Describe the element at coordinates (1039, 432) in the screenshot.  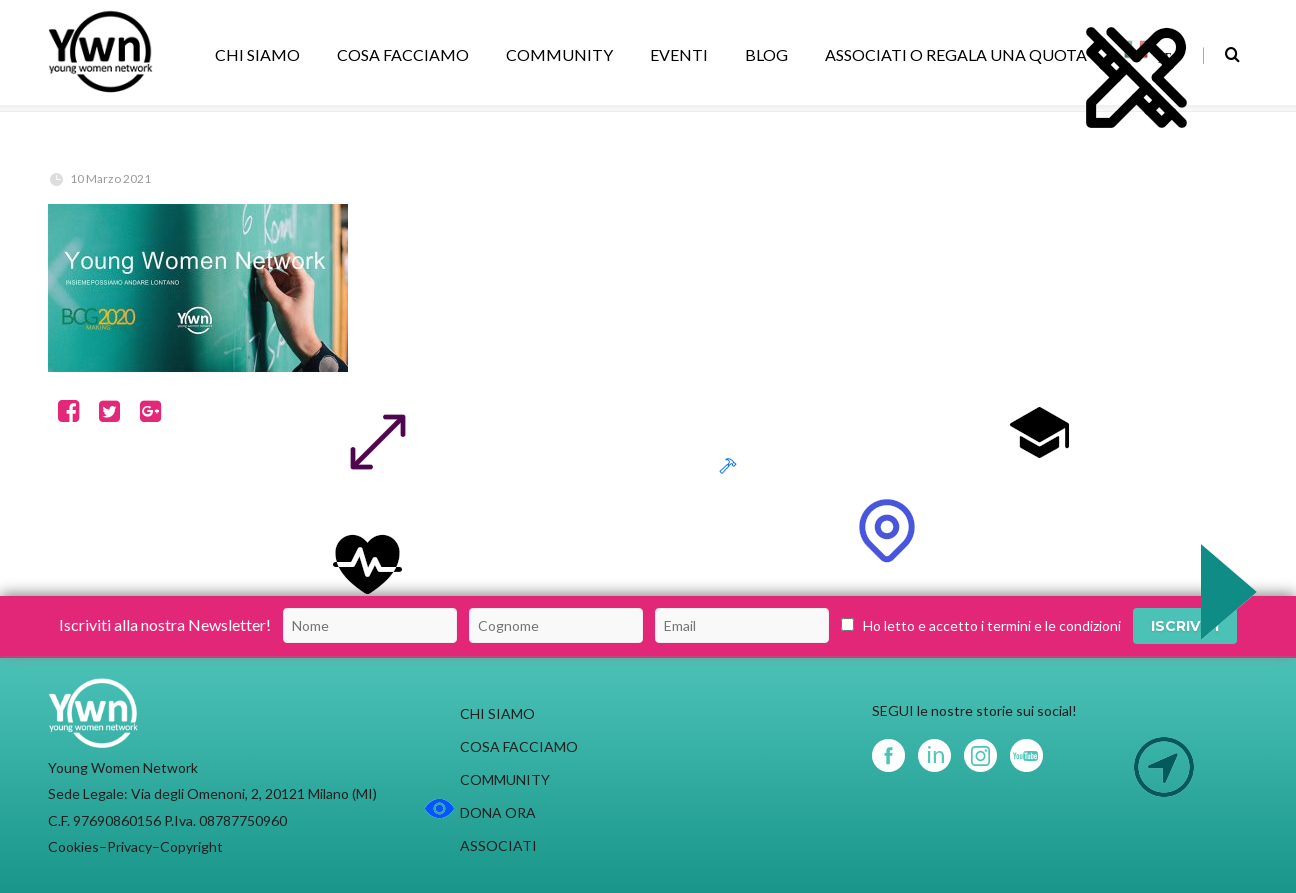
I see `access education or learning features` at that location.